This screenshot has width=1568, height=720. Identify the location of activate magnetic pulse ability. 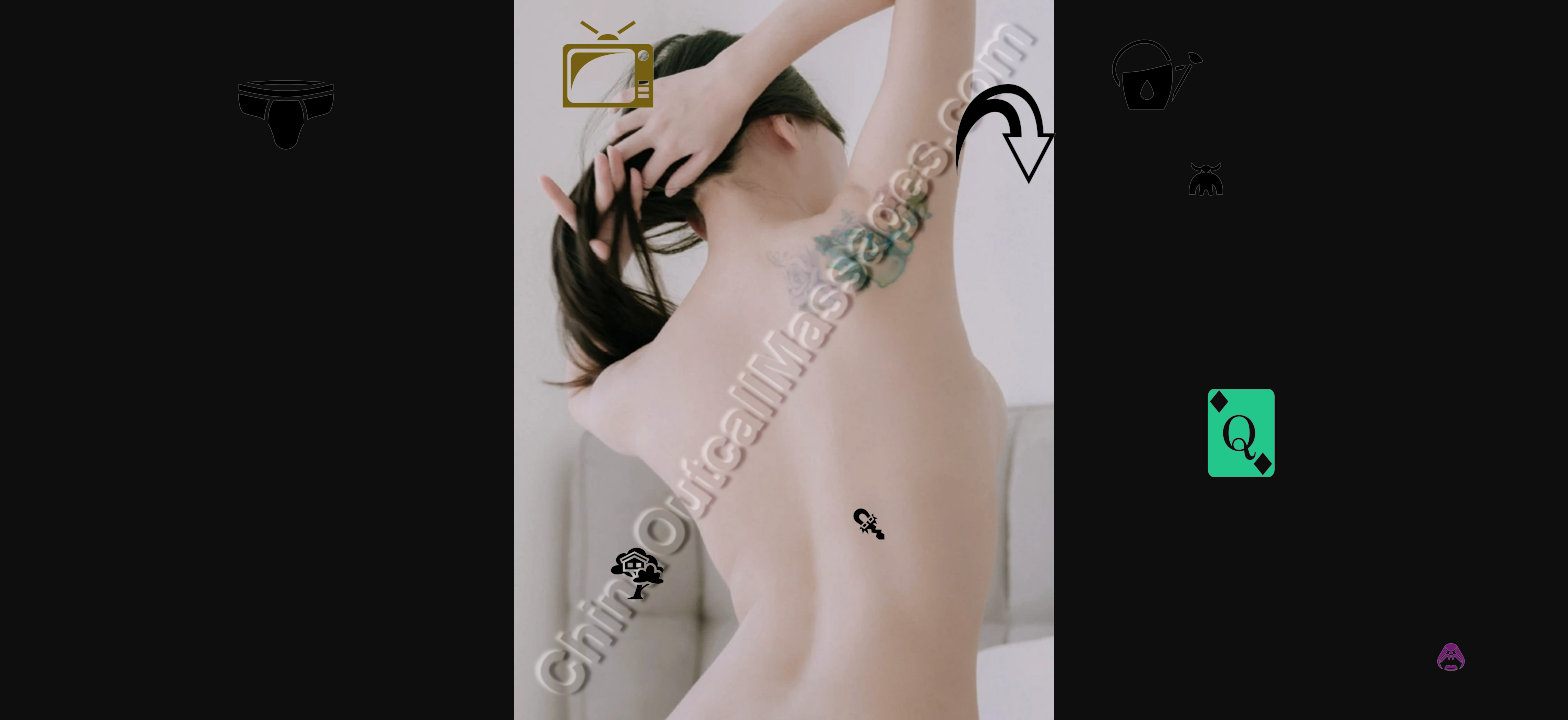
(869, 524).